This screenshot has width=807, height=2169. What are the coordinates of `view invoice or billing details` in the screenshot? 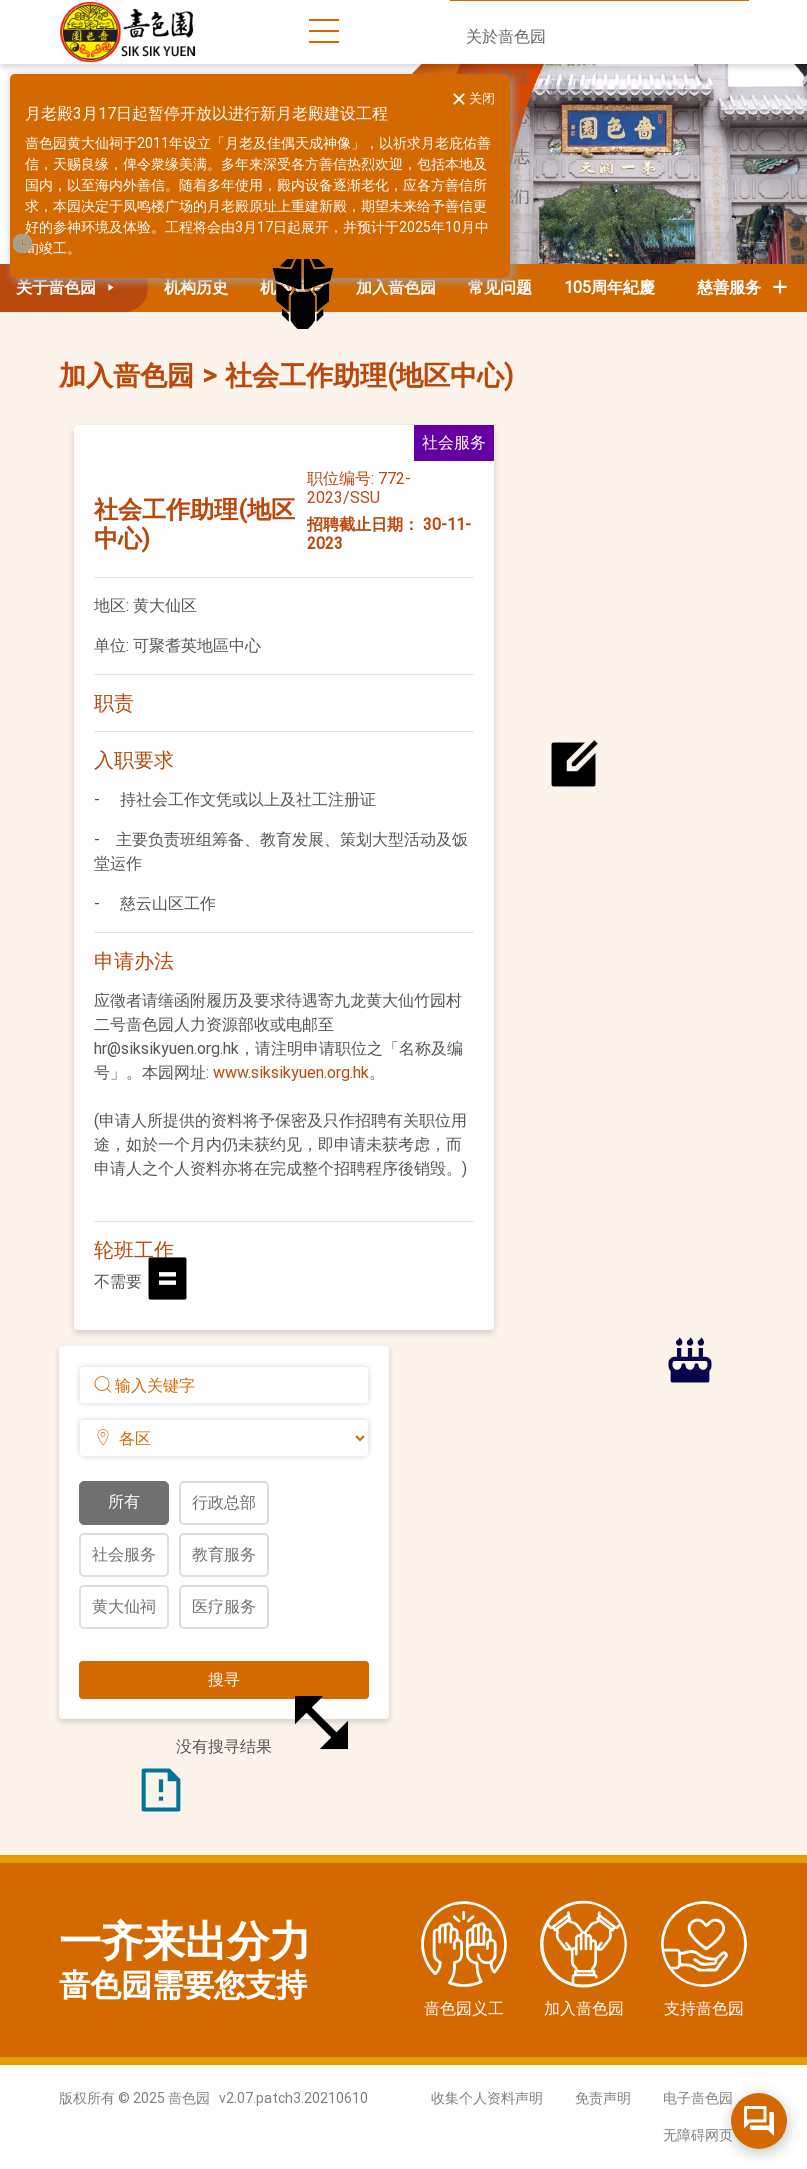 It's located at (167, 1278).